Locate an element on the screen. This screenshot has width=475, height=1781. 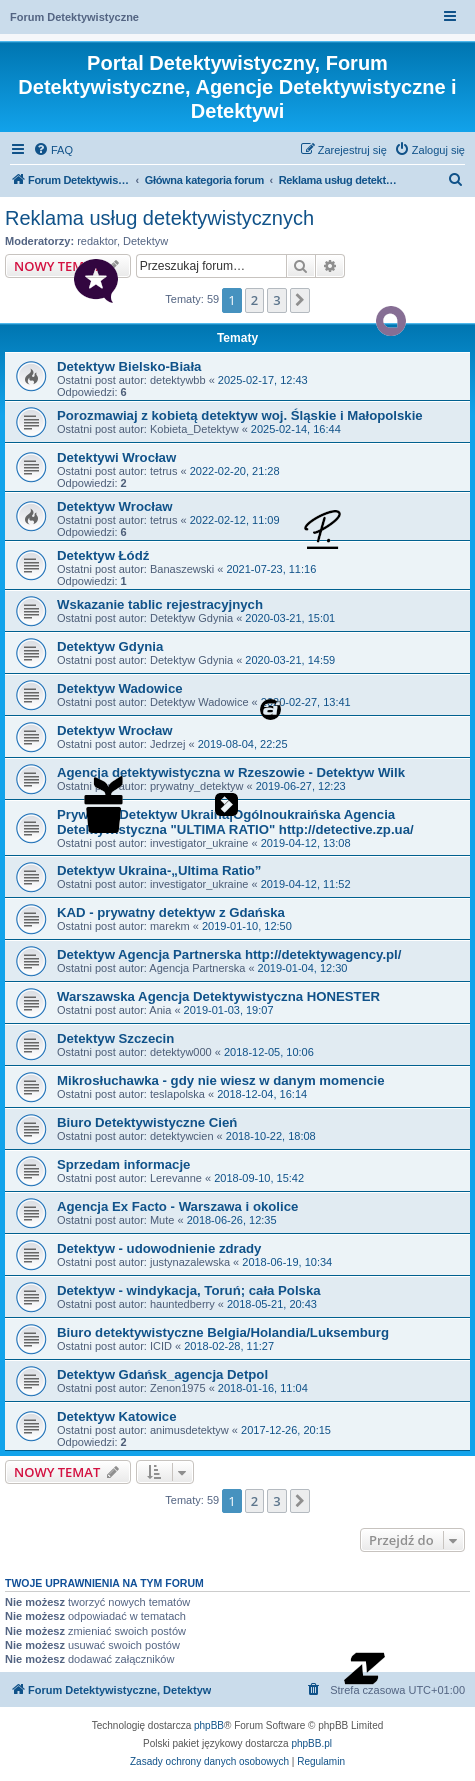
open chatwoot customer support platform is located at coordinates (391, 321).